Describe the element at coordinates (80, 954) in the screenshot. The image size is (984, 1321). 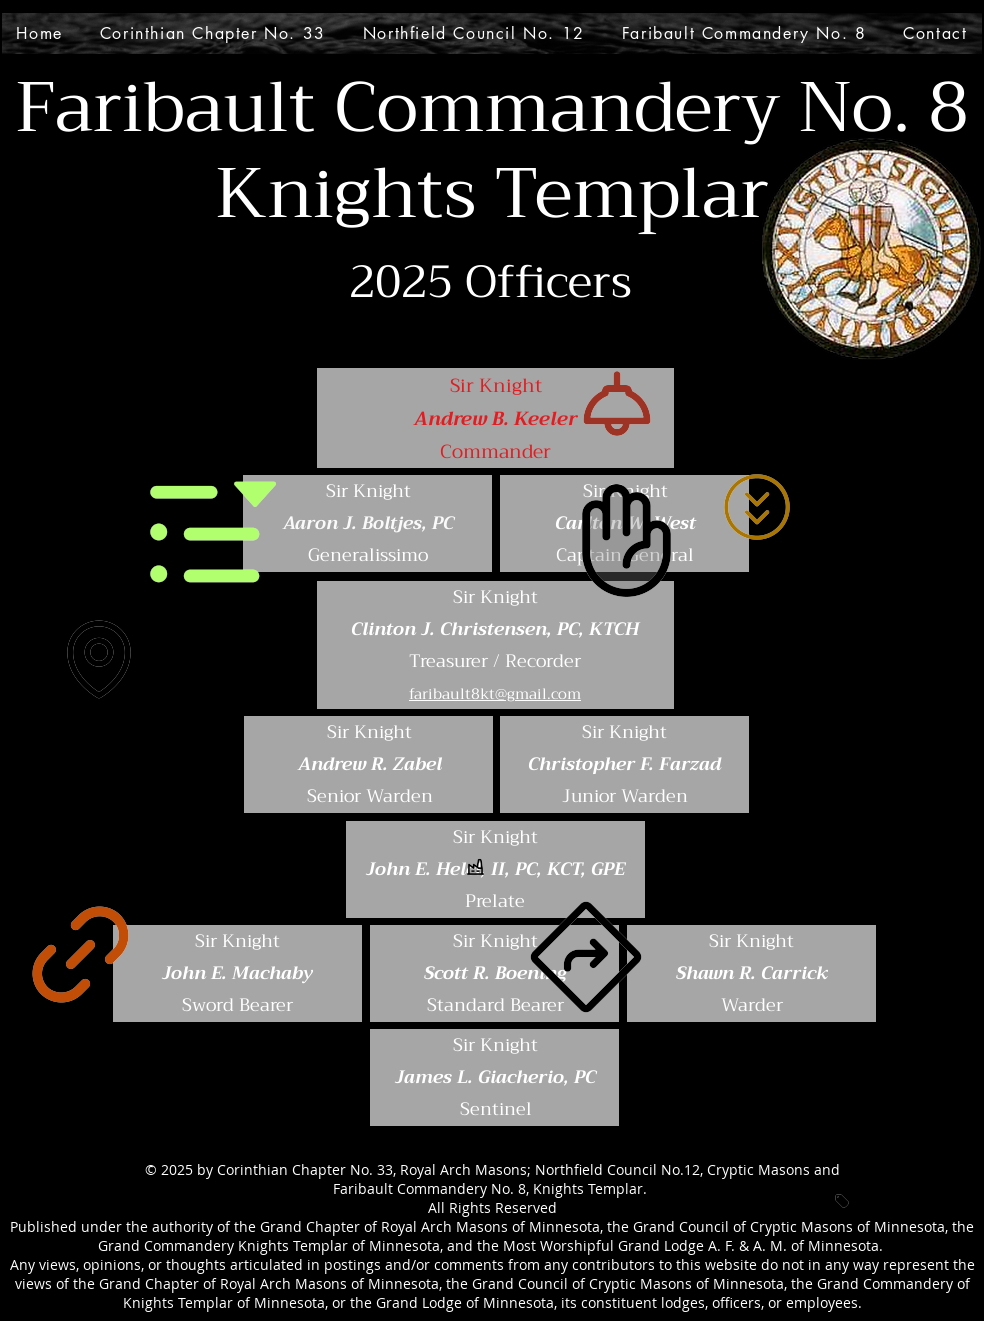
I see `copy or share a link` at that location.